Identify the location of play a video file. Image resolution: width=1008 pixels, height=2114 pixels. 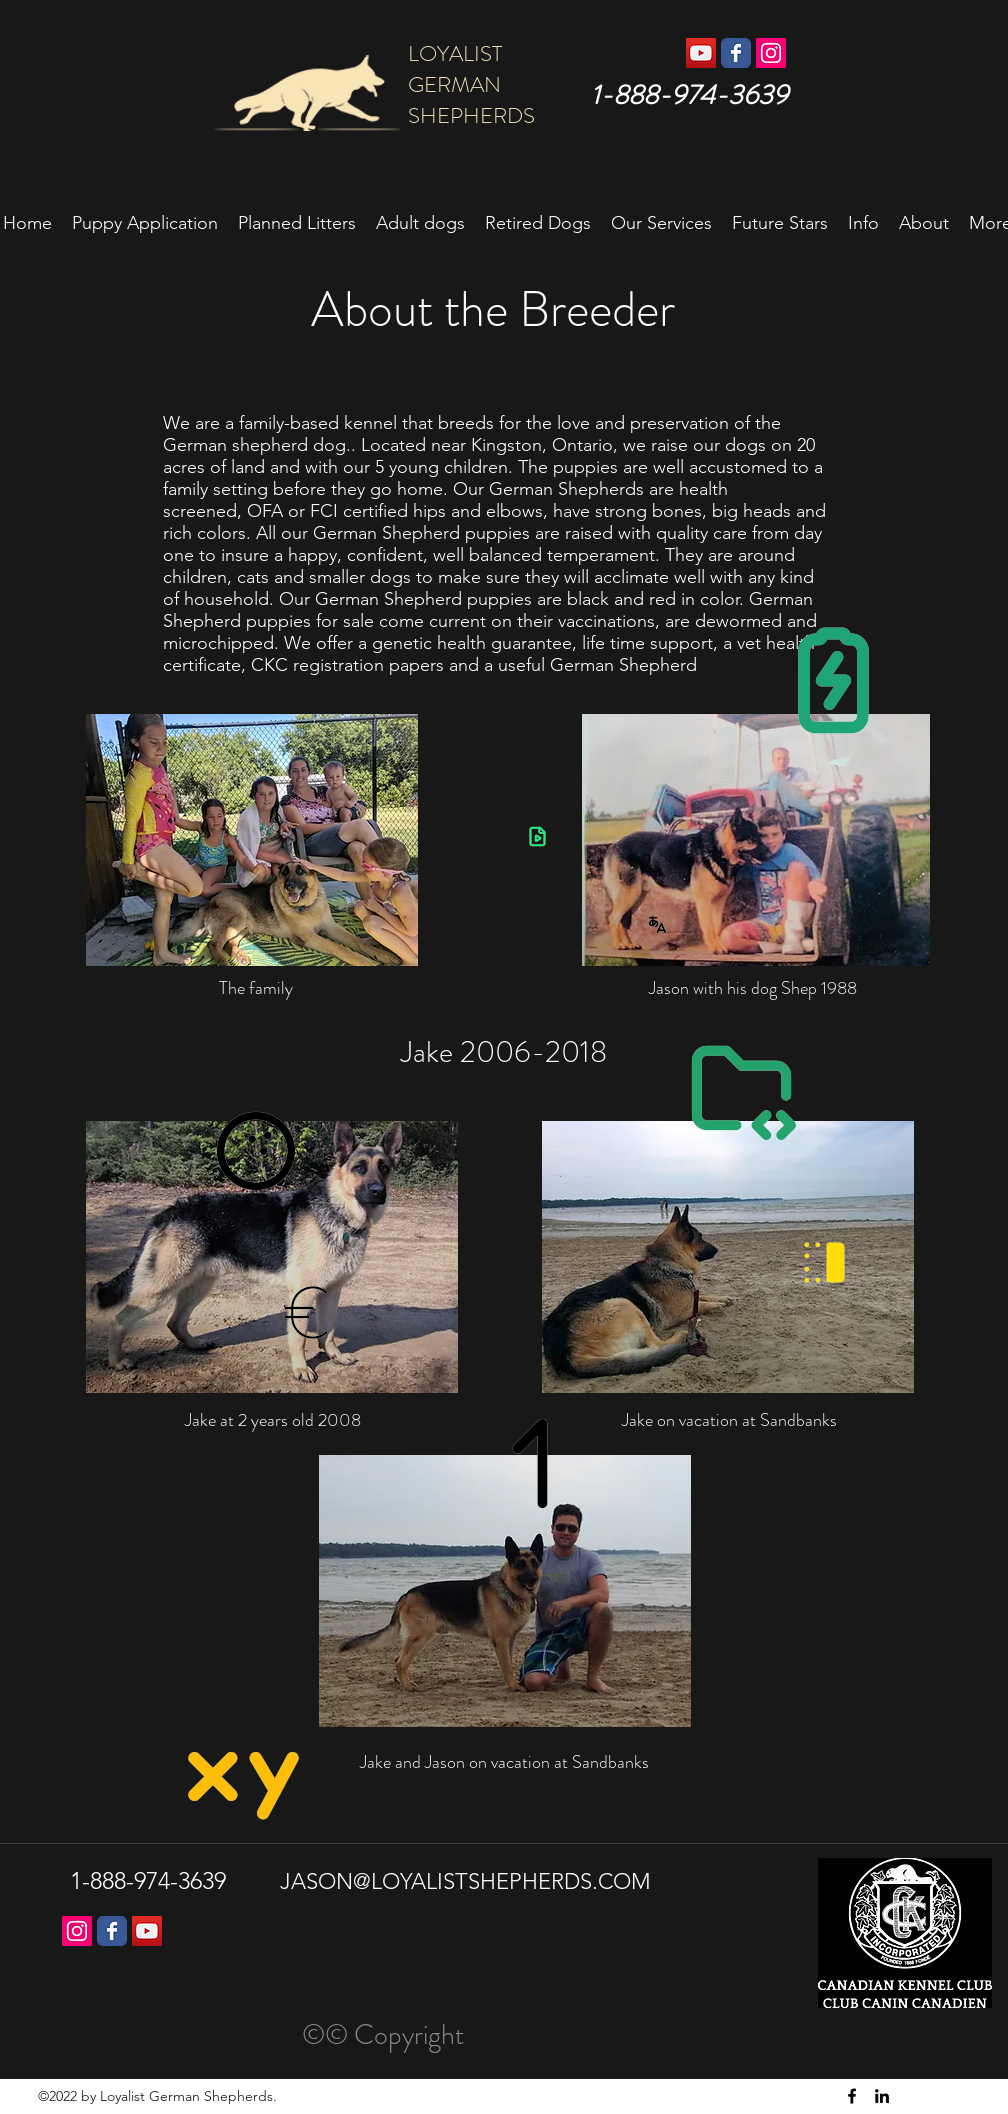
(537, 836).